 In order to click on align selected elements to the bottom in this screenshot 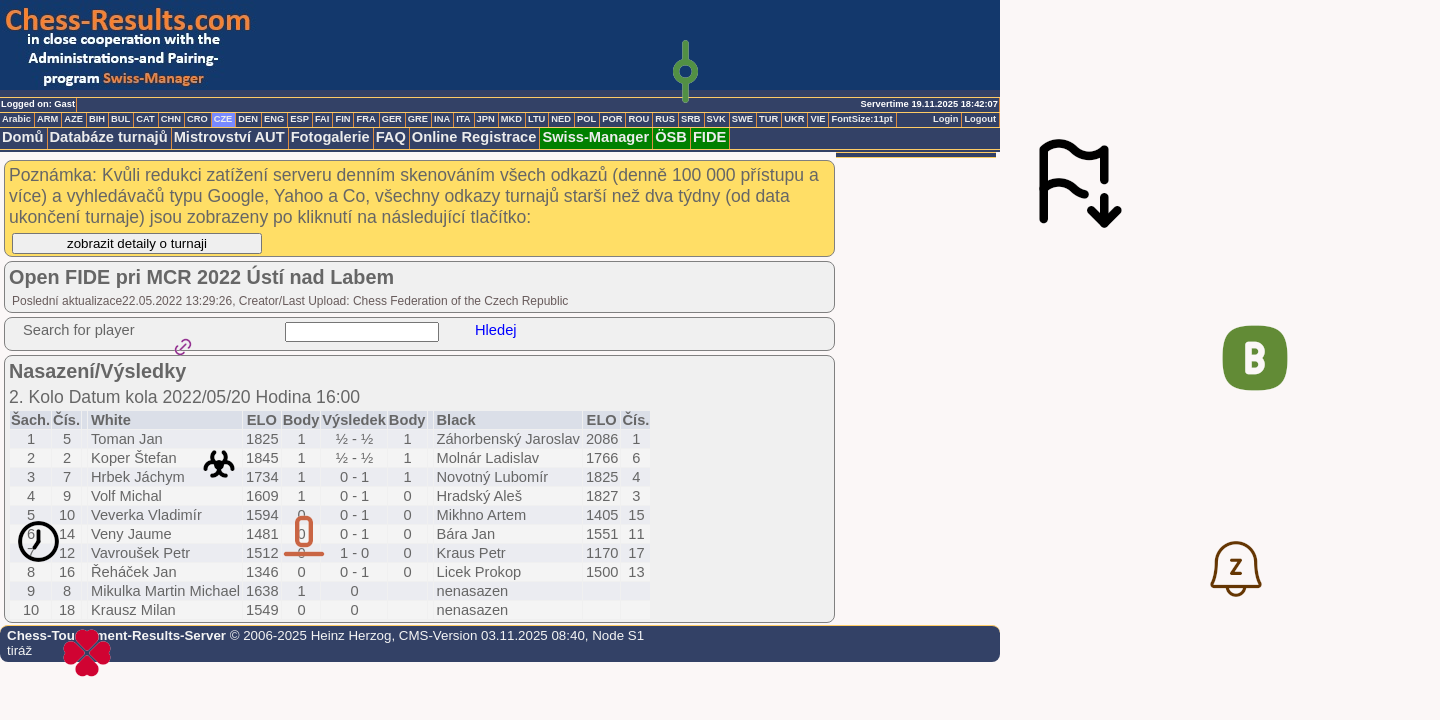, I will do `click(304, 536)`.